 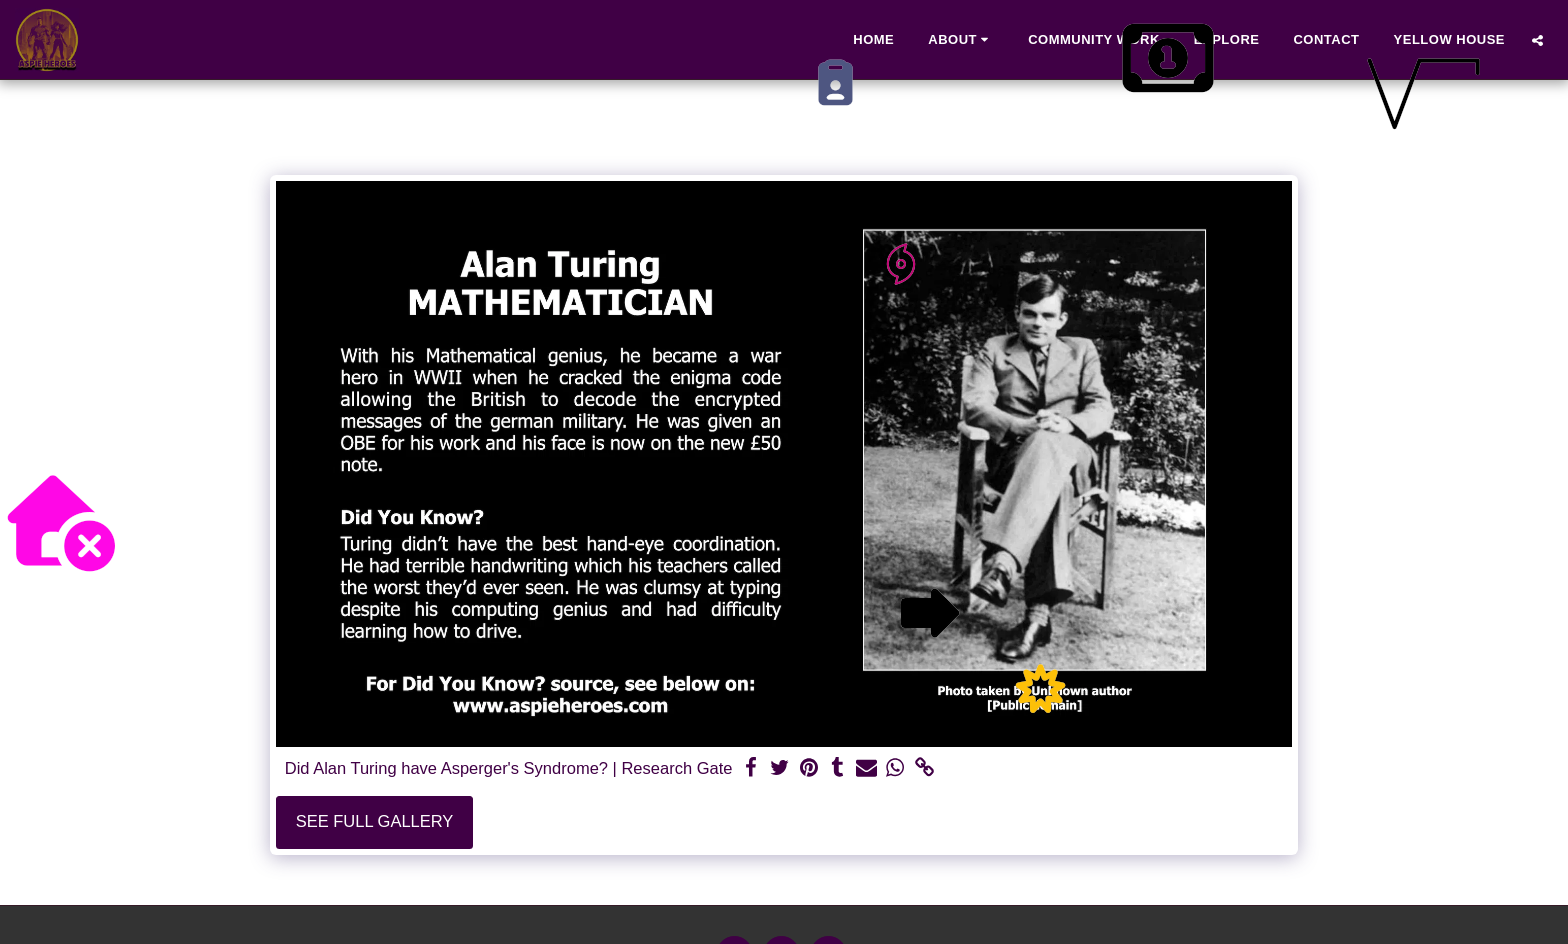 I want to click on remove a saved home address, so click(x=58, y=520).